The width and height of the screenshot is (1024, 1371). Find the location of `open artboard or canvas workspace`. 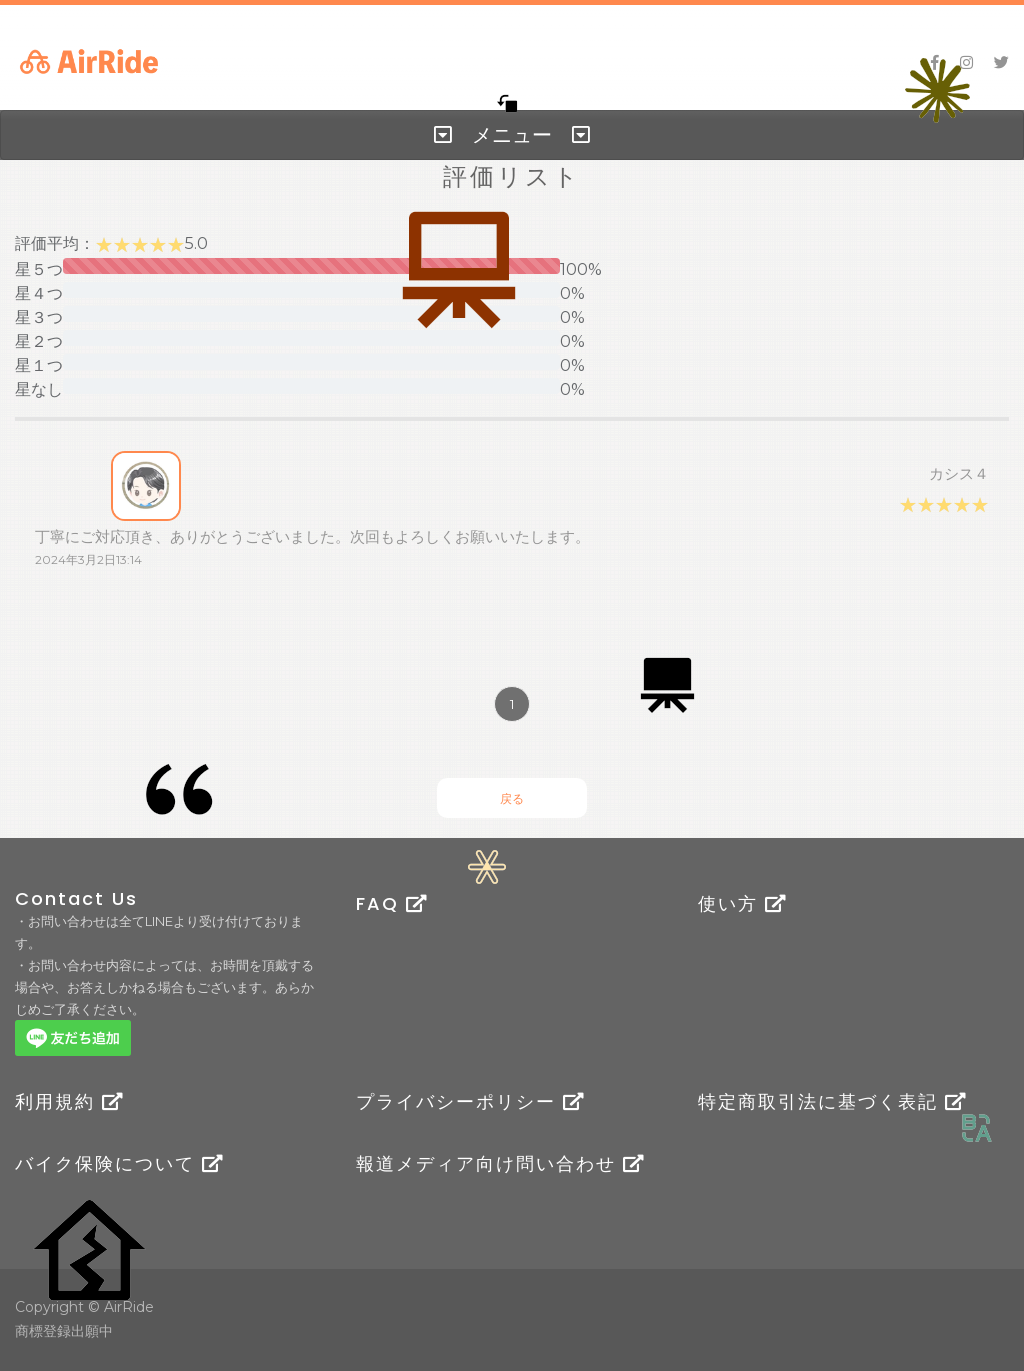

open artboard or canvas workspace is located at coordinates (667, 684).